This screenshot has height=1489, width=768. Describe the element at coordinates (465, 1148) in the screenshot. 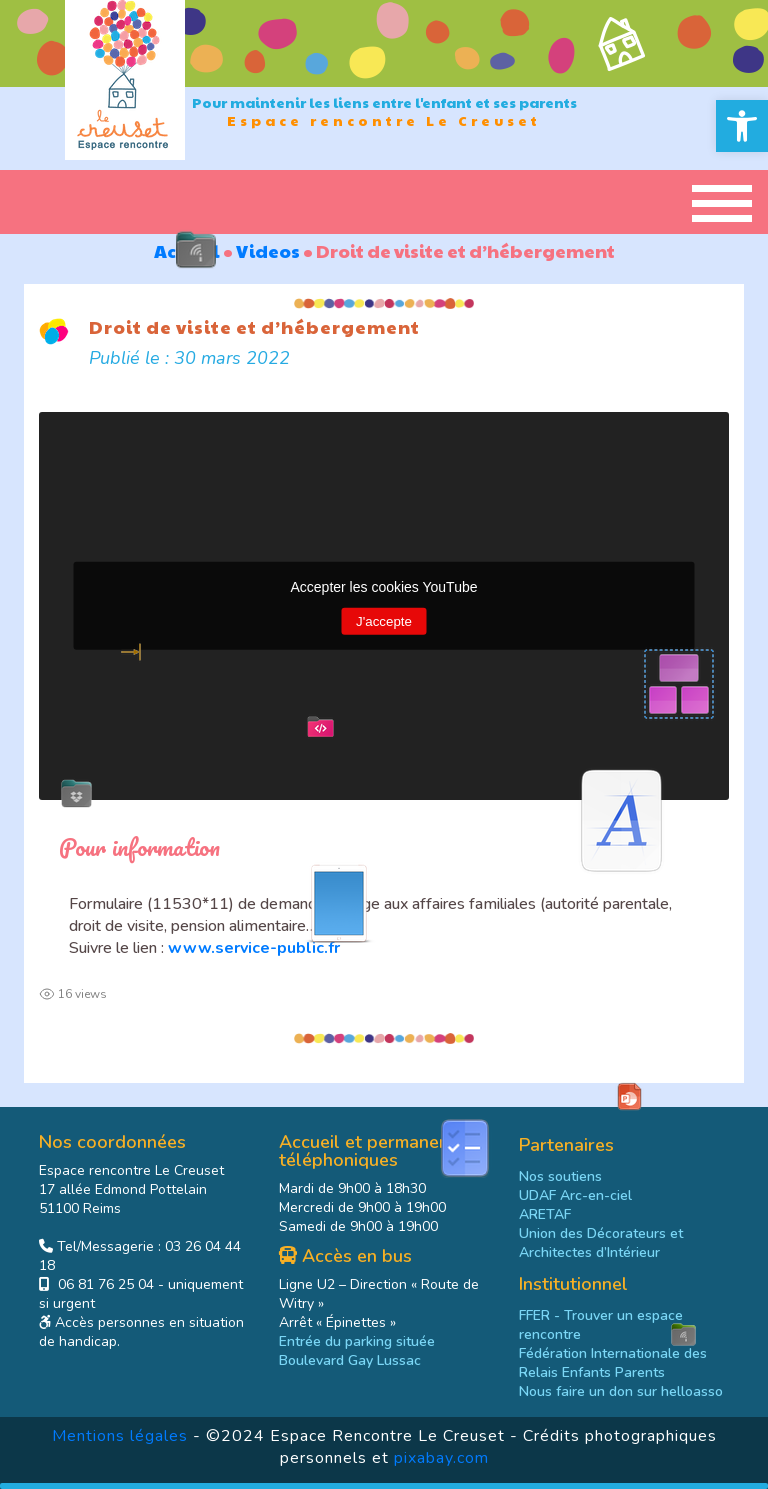

I see `open your bookmarks app` at that location.